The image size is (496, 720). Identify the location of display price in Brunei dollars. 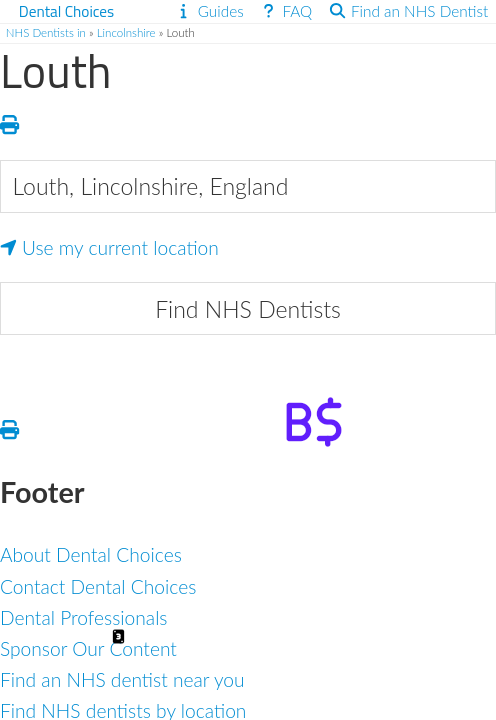
(314, 422).